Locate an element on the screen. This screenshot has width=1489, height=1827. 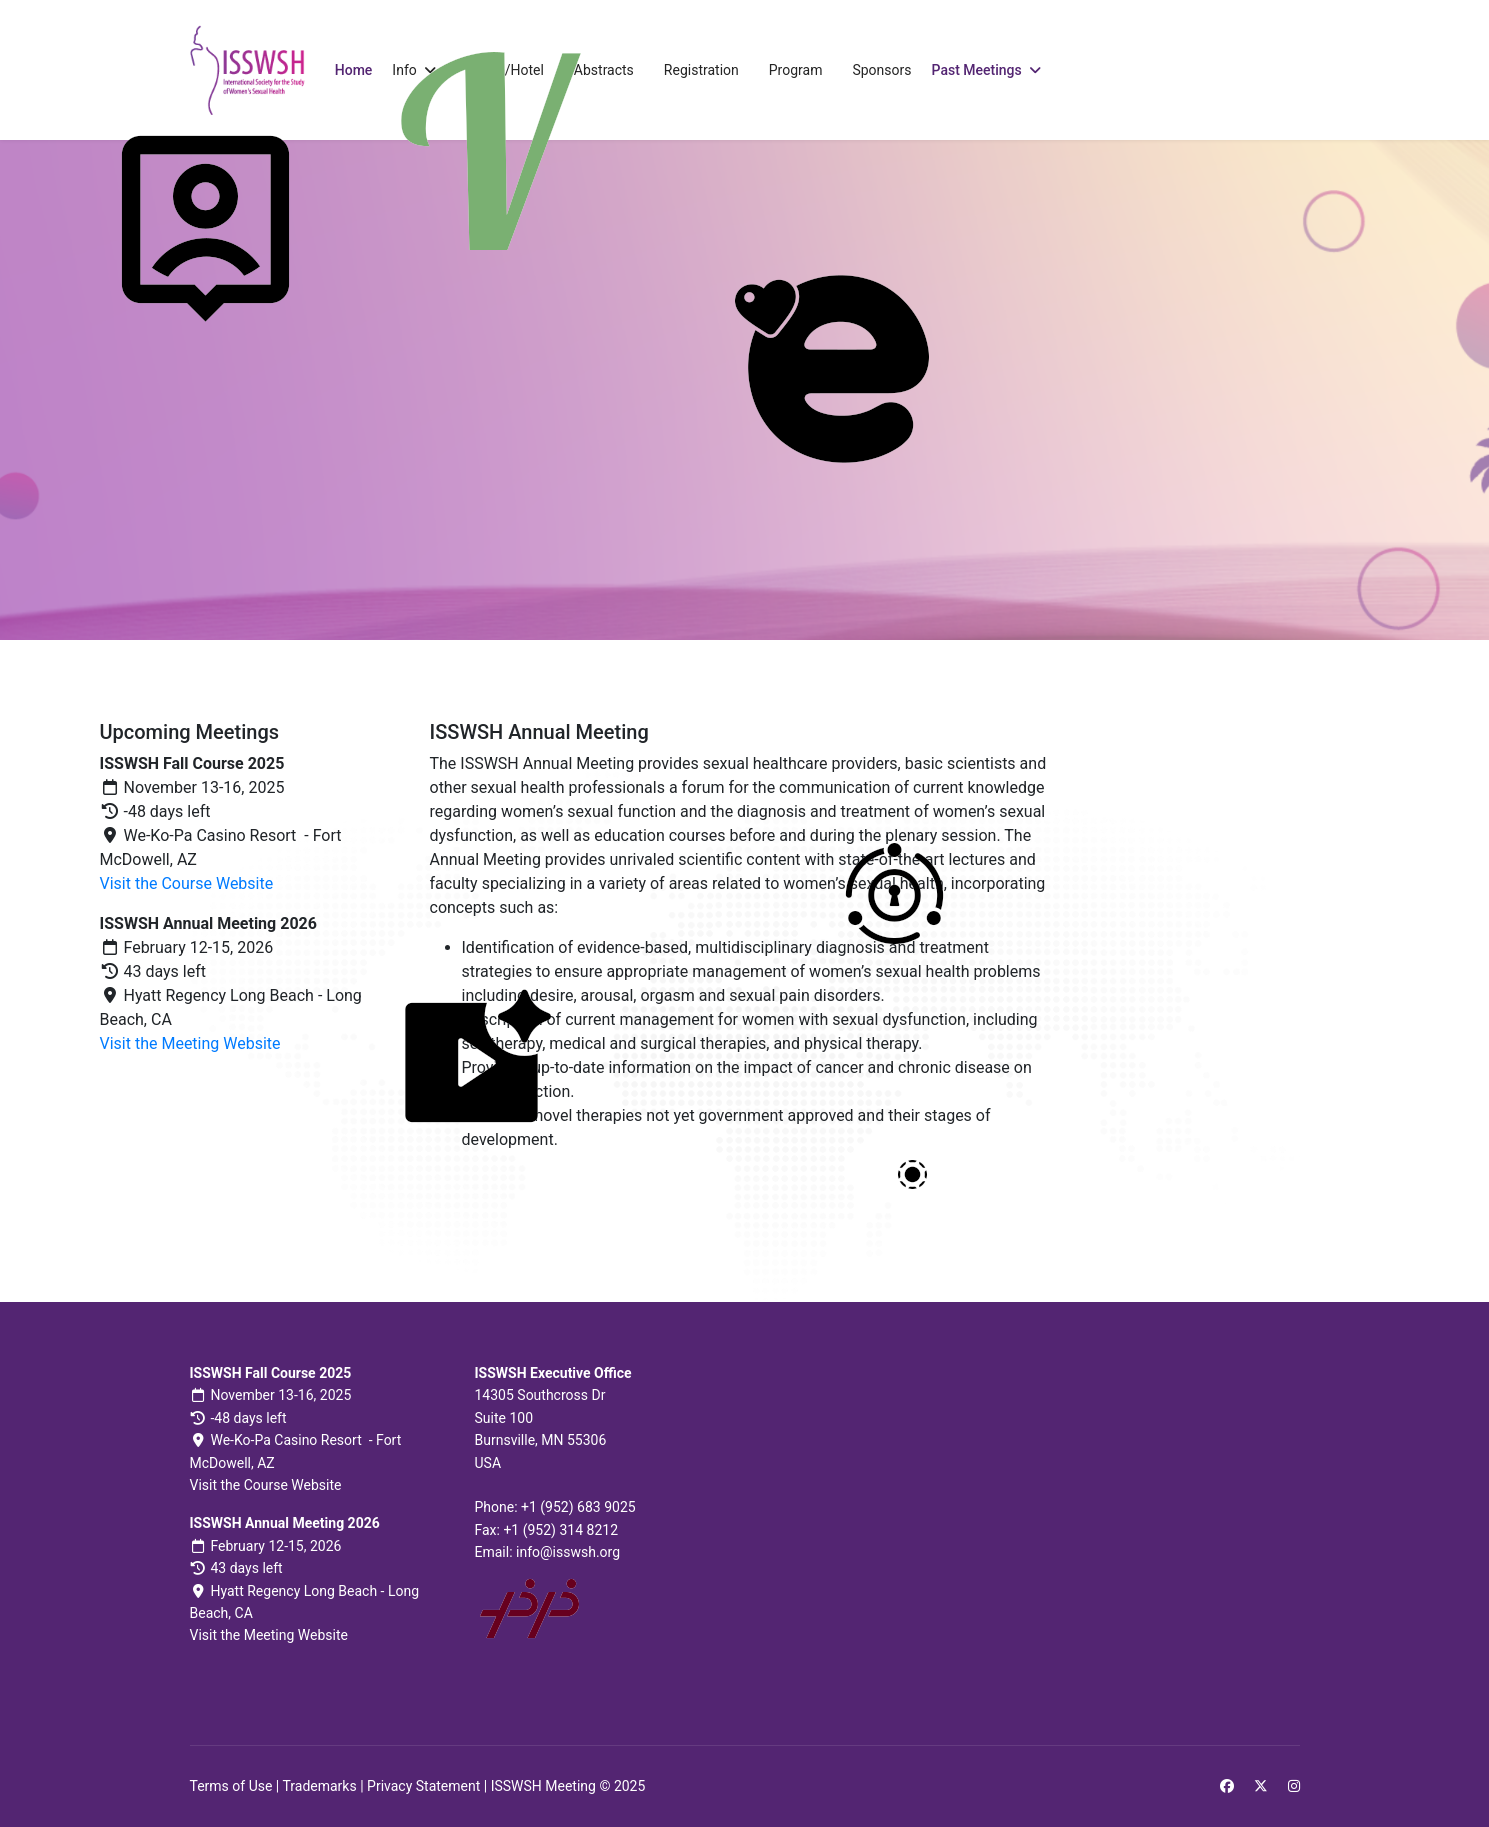
vala programming language logo is located at coordinates (491, 151).